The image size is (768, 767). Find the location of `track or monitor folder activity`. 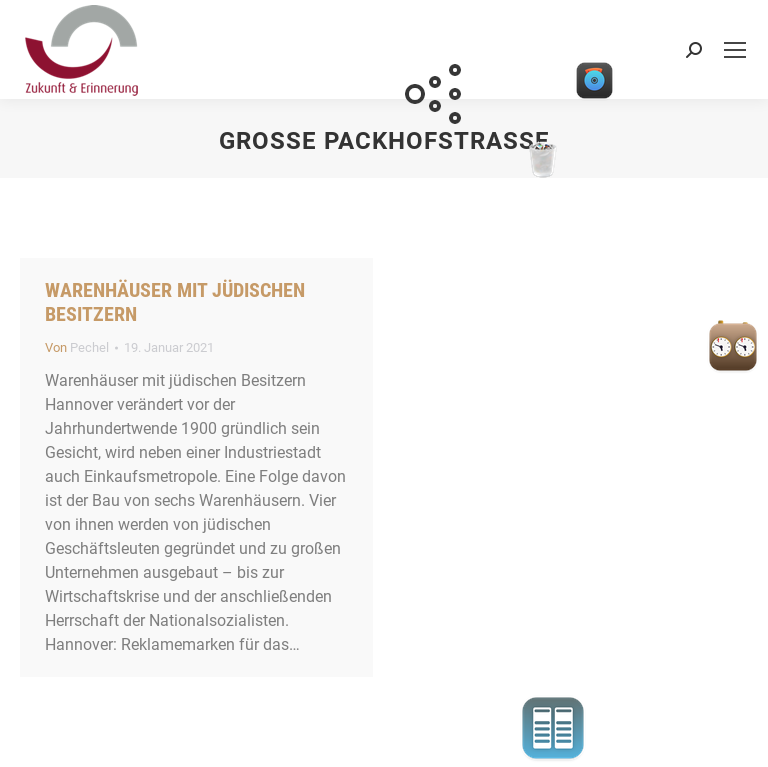

track or monitor folder activity is located at coordinates (433, 96).